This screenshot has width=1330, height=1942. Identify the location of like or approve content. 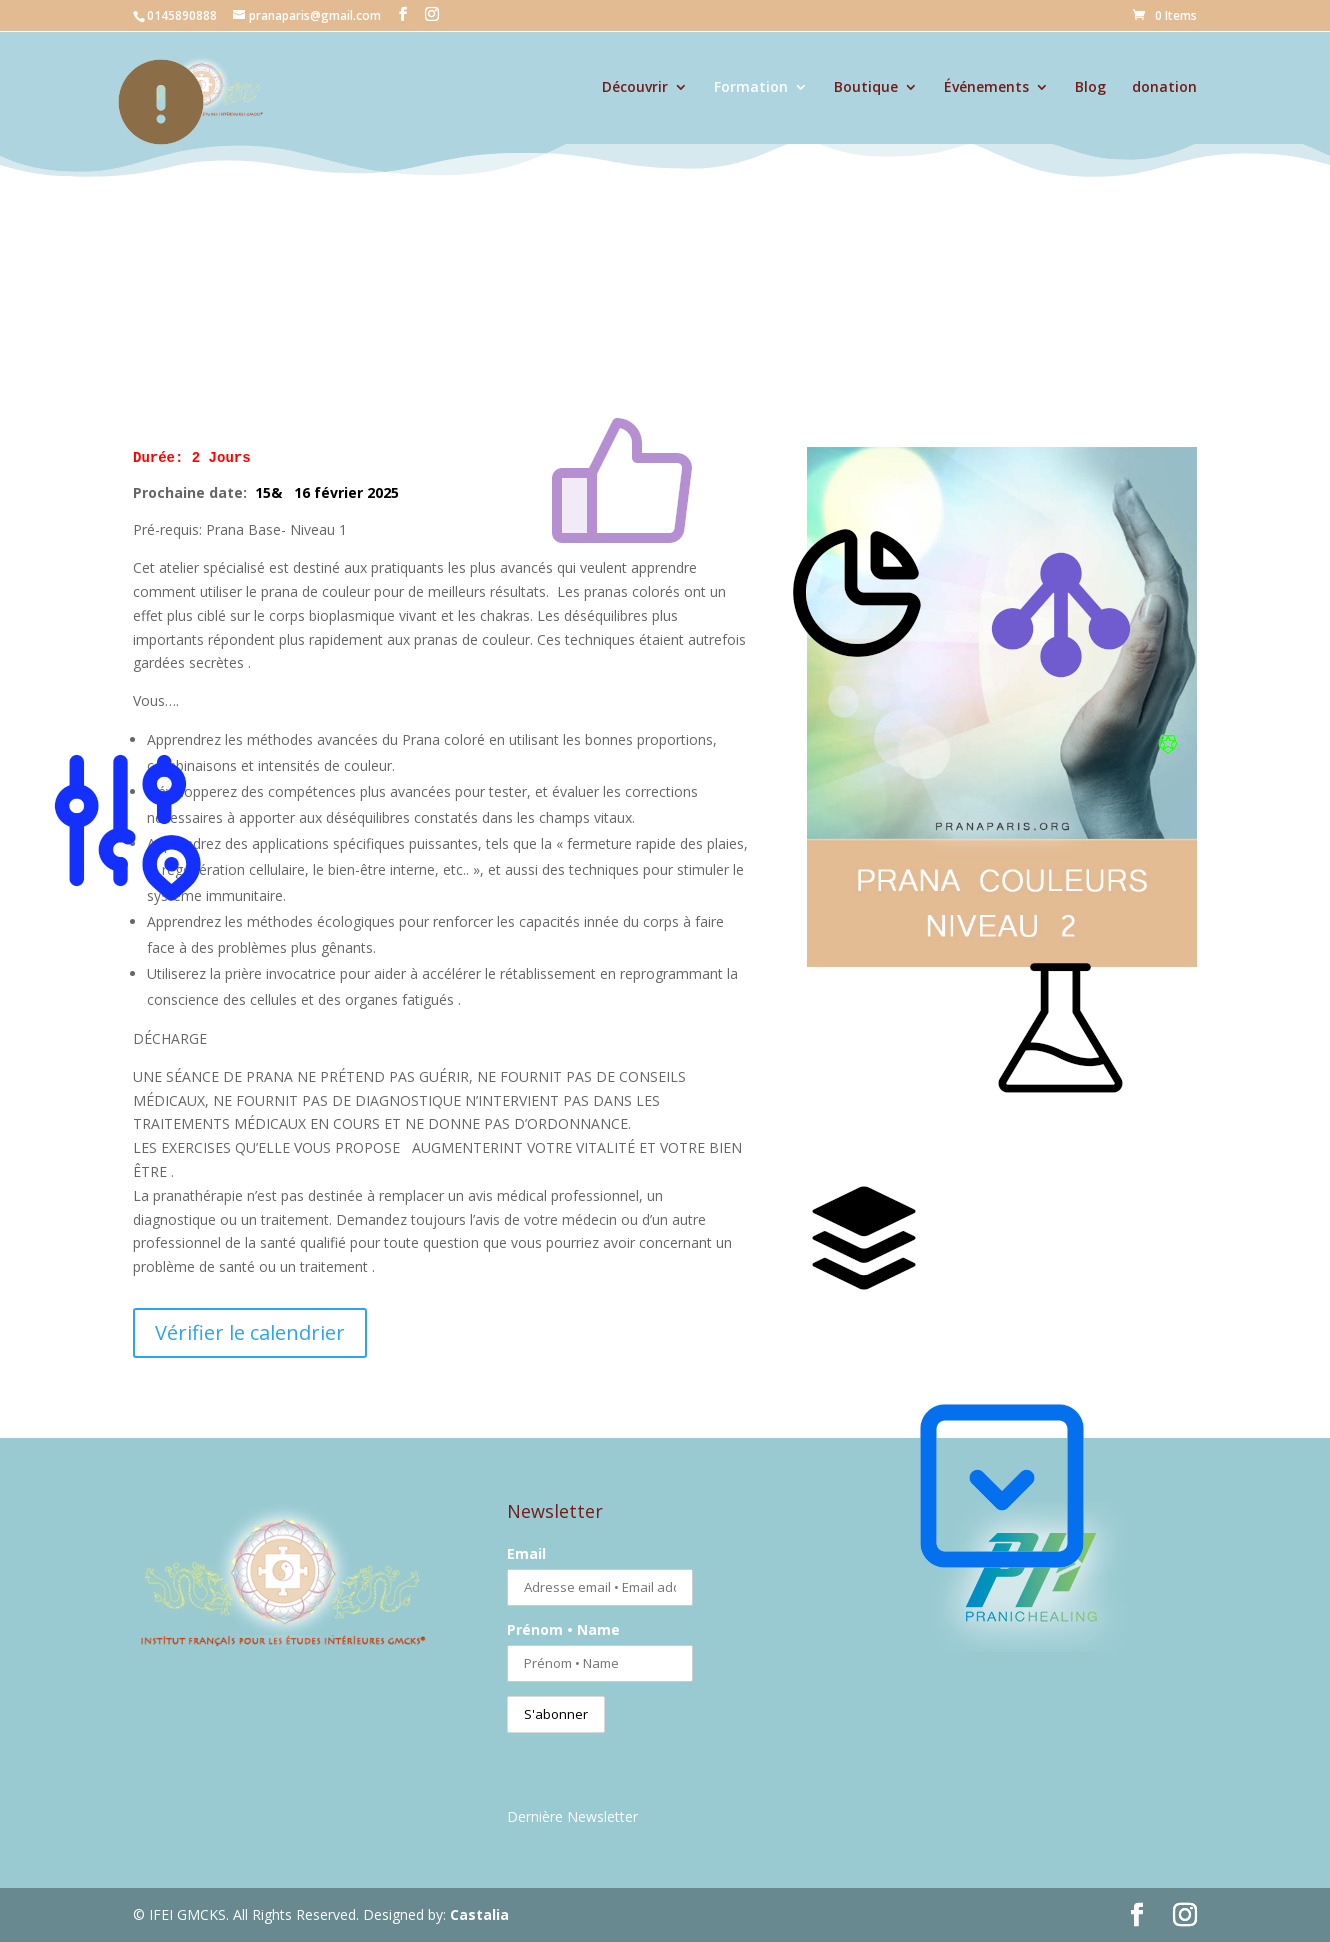
(622, 488).